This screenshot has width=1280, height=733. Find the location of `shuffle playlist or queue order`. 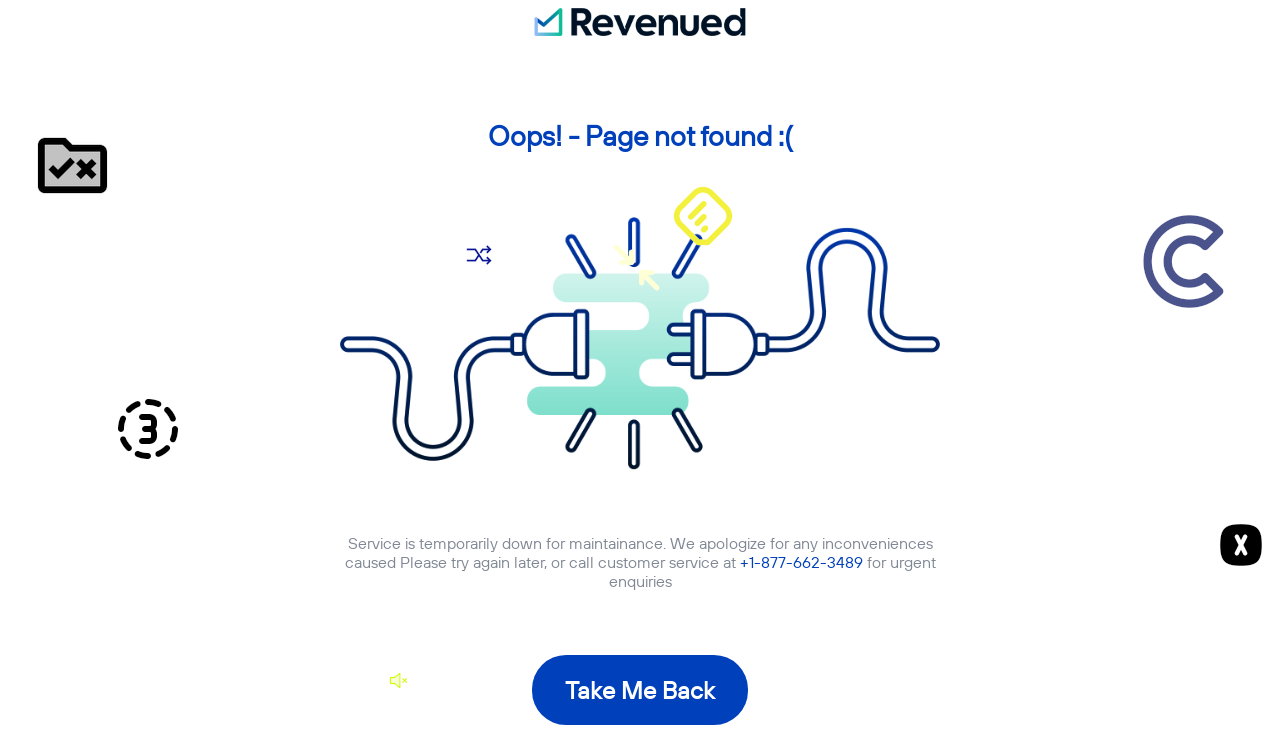

shuffle playlist or queue order is located at coordinates (479, 255).